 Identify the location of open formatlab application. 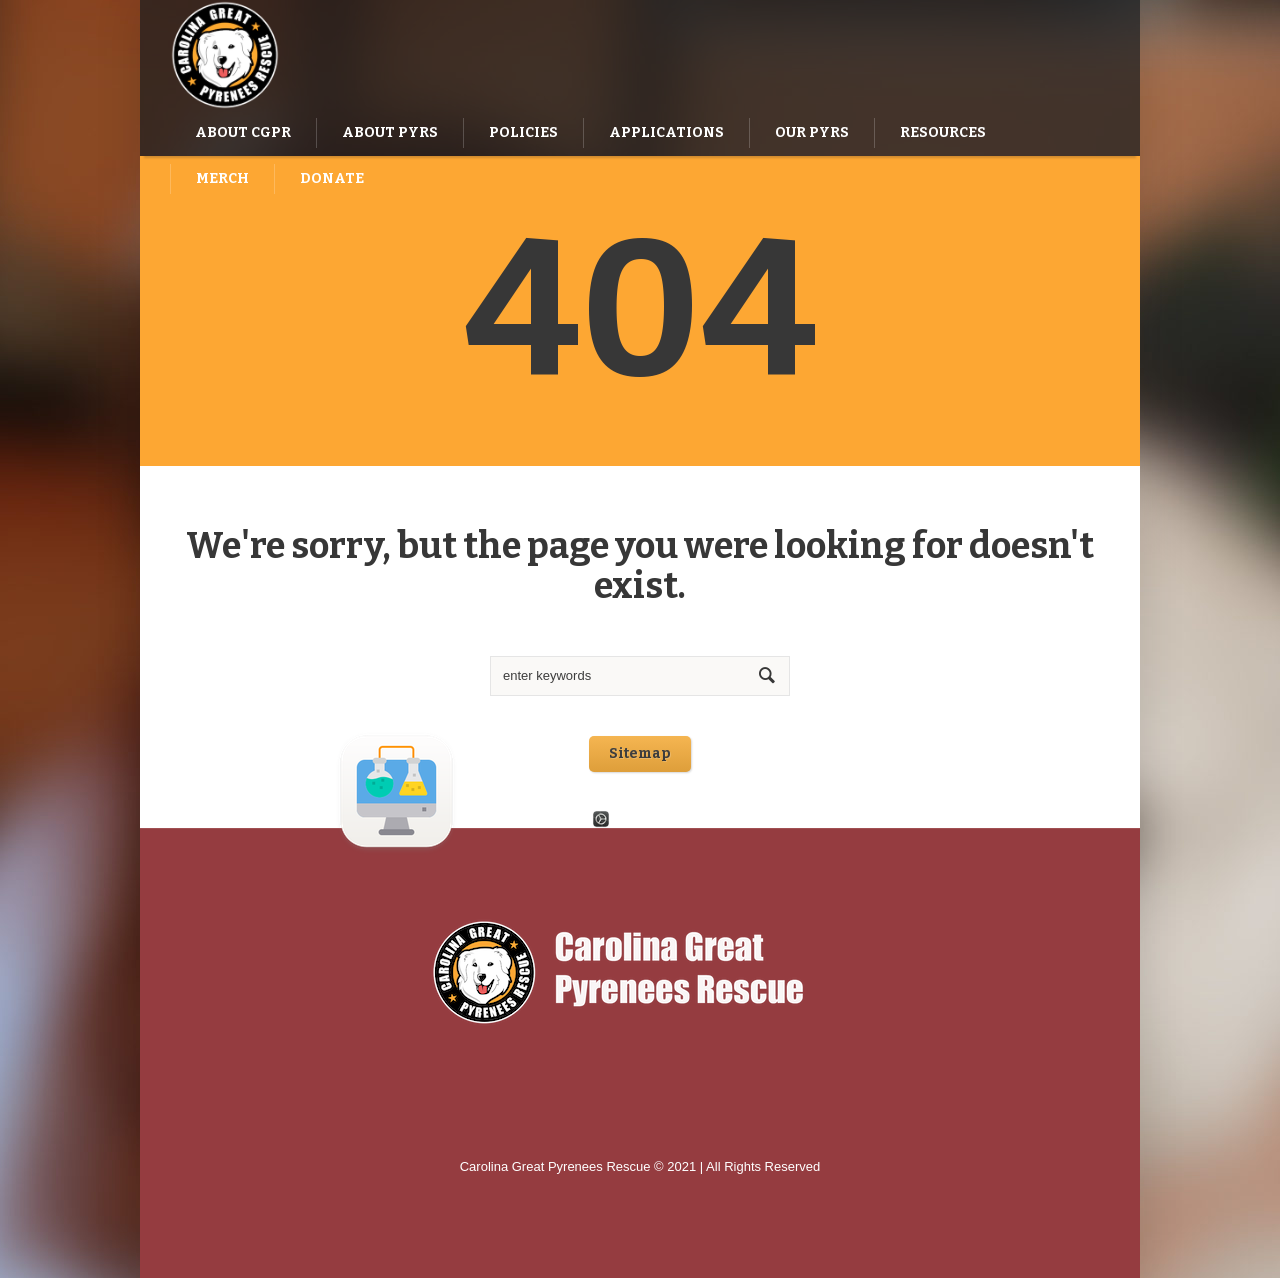
(396, 791).